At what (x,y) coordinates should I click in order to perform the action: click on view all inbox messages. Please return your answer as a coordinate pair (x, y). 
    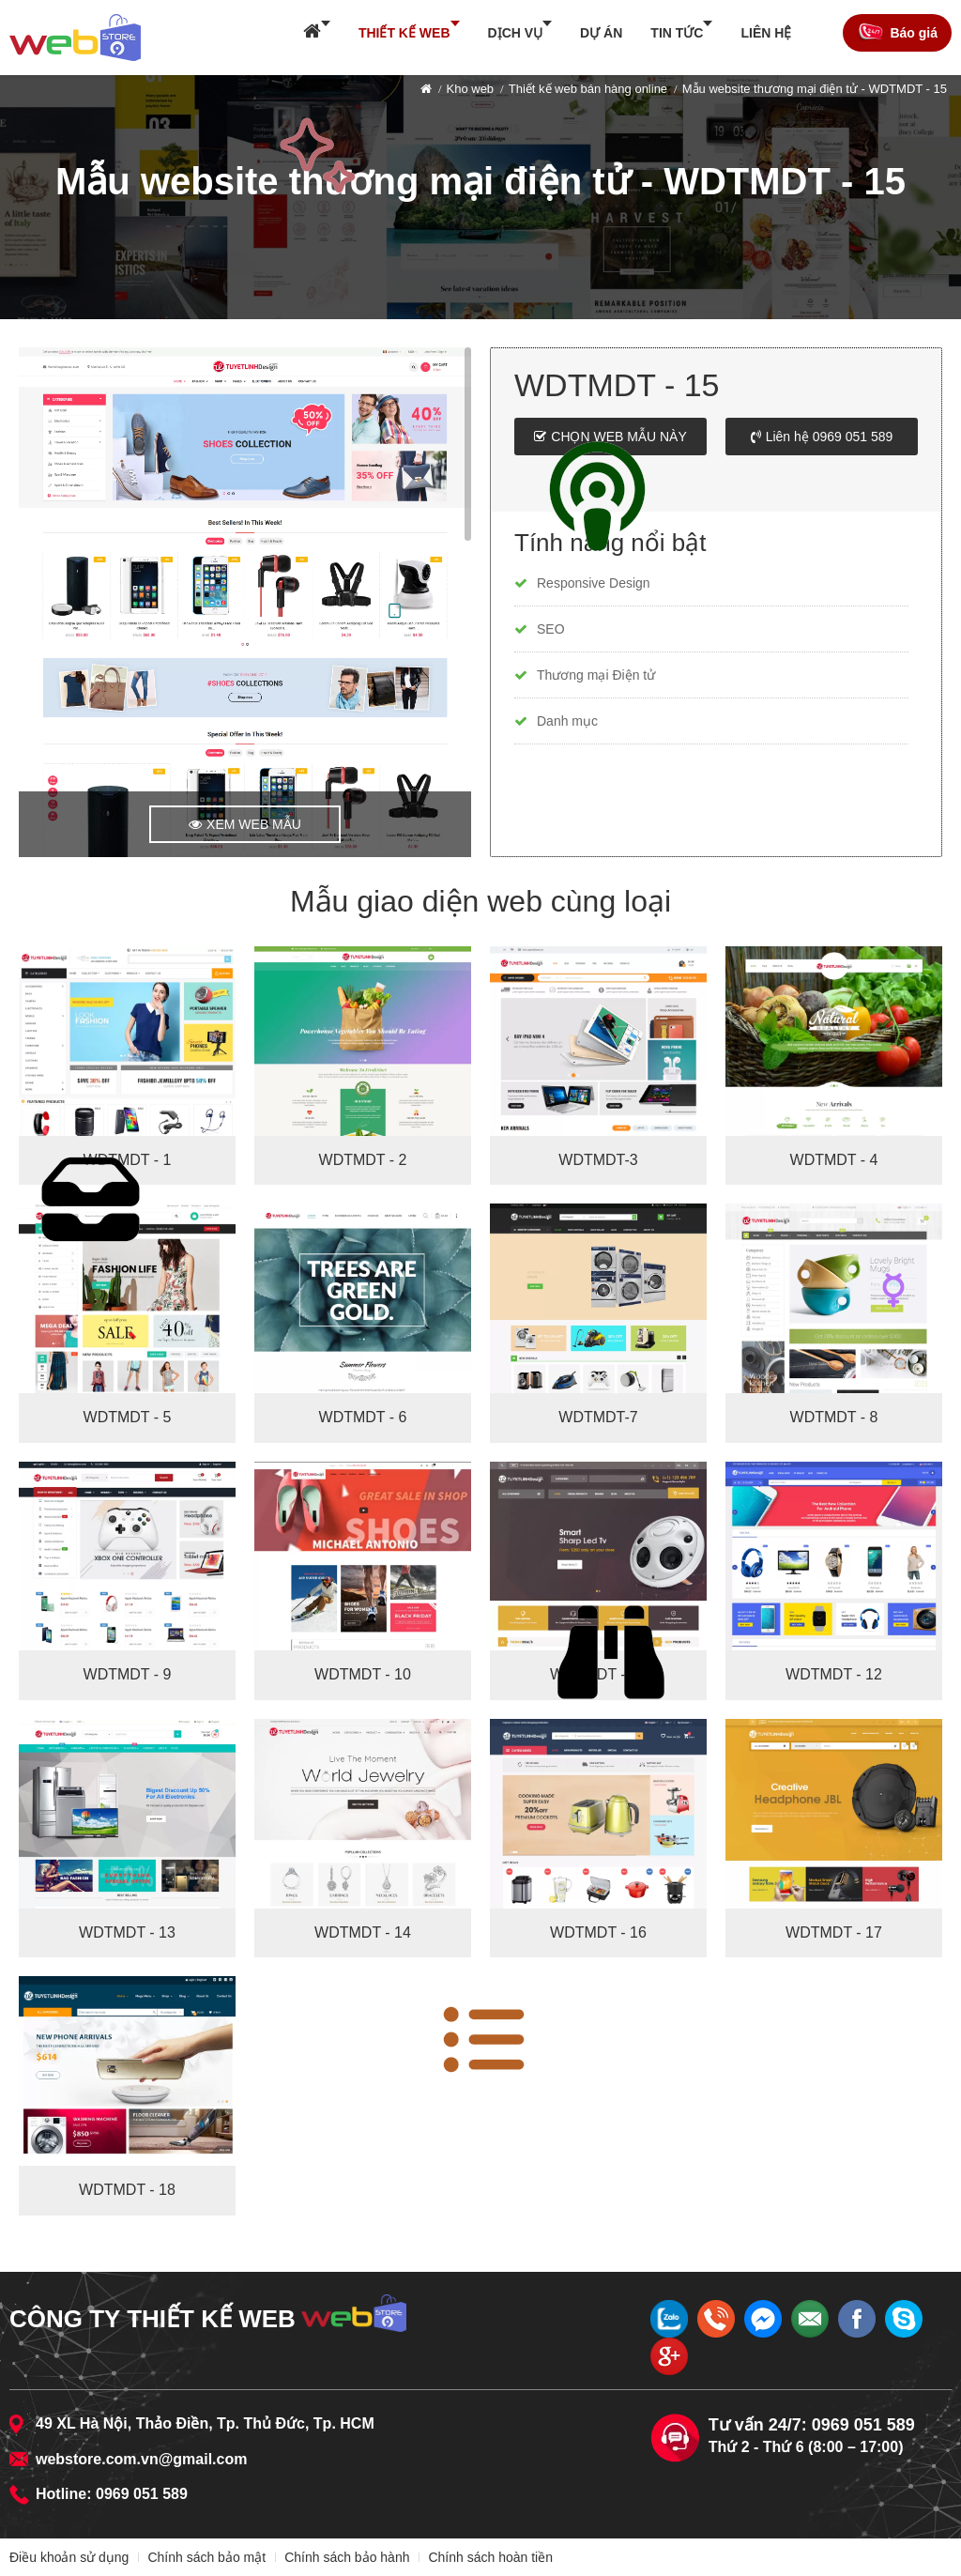
    Looking at the image, I should click on (90, 1199).